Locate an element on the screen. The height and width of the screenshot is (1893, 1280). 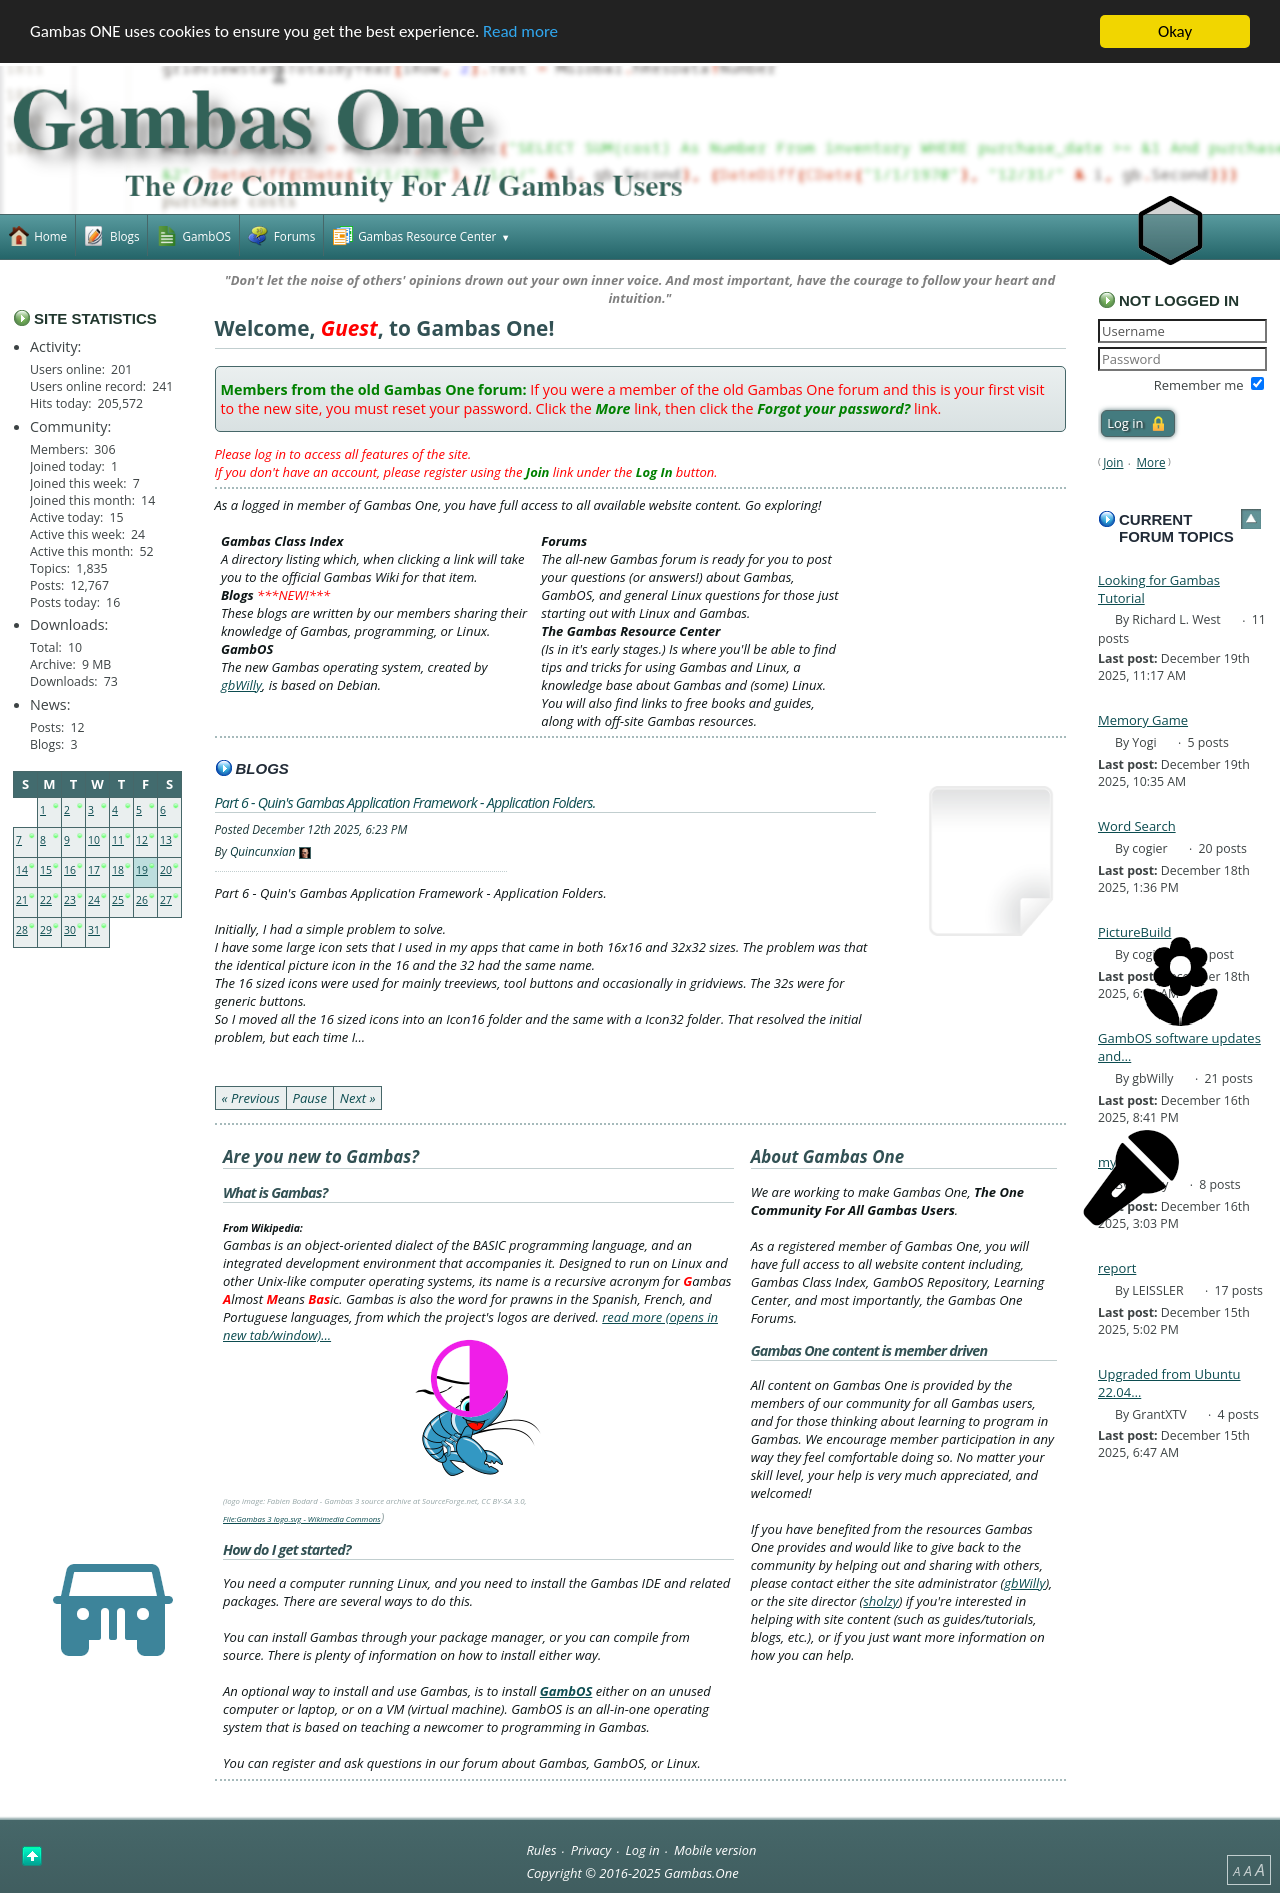
generic shape or container element is located at coordinates (1170, 230).